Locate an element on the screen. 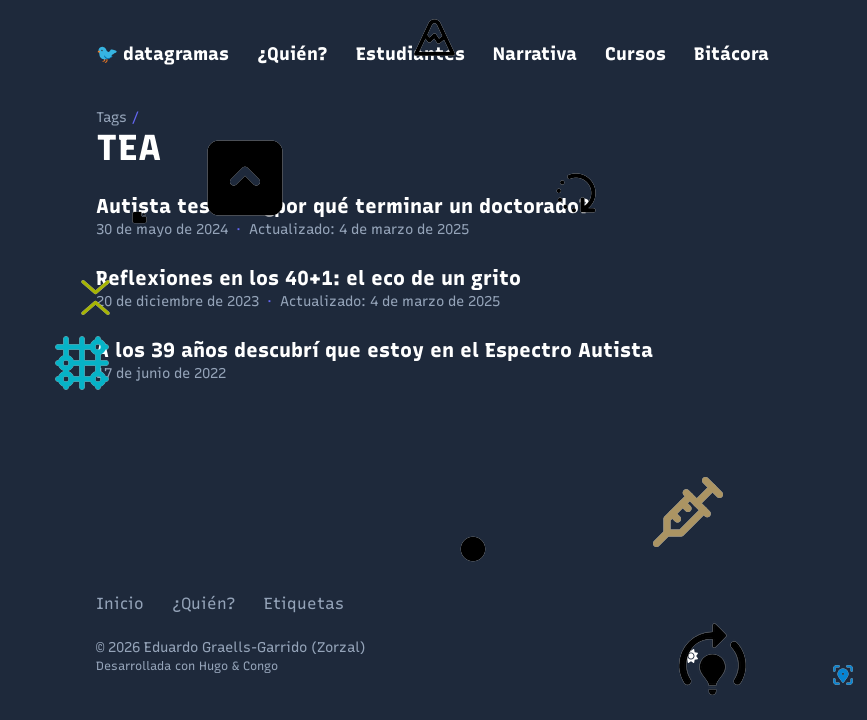 The height and width of the screenshot is (720, 867). collapse or minimize an expanded section is located at coordinates (95, 297).